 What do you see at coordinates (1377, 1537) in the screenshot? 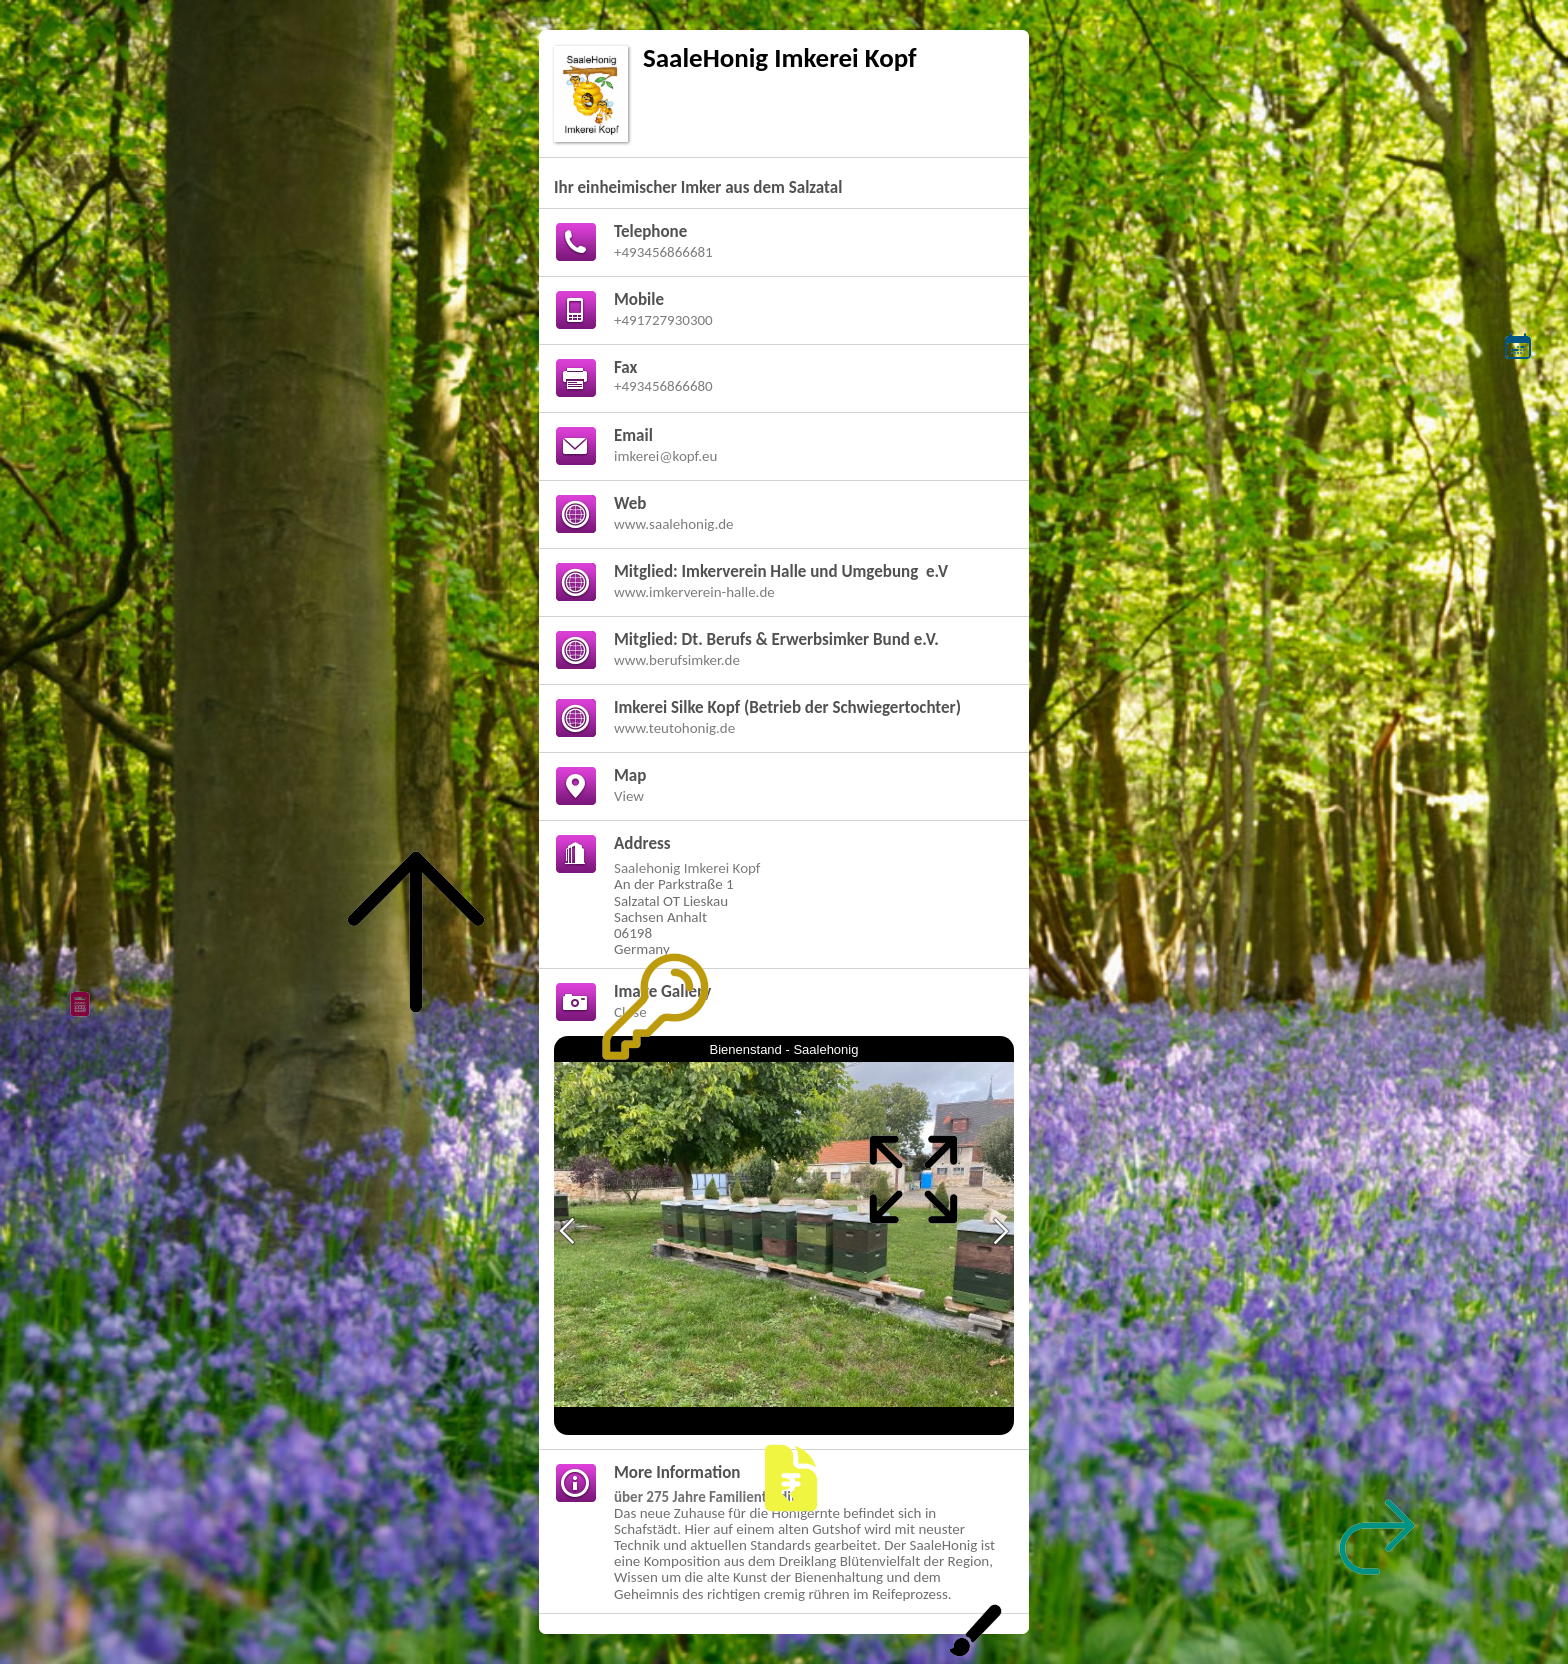
I see `redo last action` at bounding box center [1377, 1537].